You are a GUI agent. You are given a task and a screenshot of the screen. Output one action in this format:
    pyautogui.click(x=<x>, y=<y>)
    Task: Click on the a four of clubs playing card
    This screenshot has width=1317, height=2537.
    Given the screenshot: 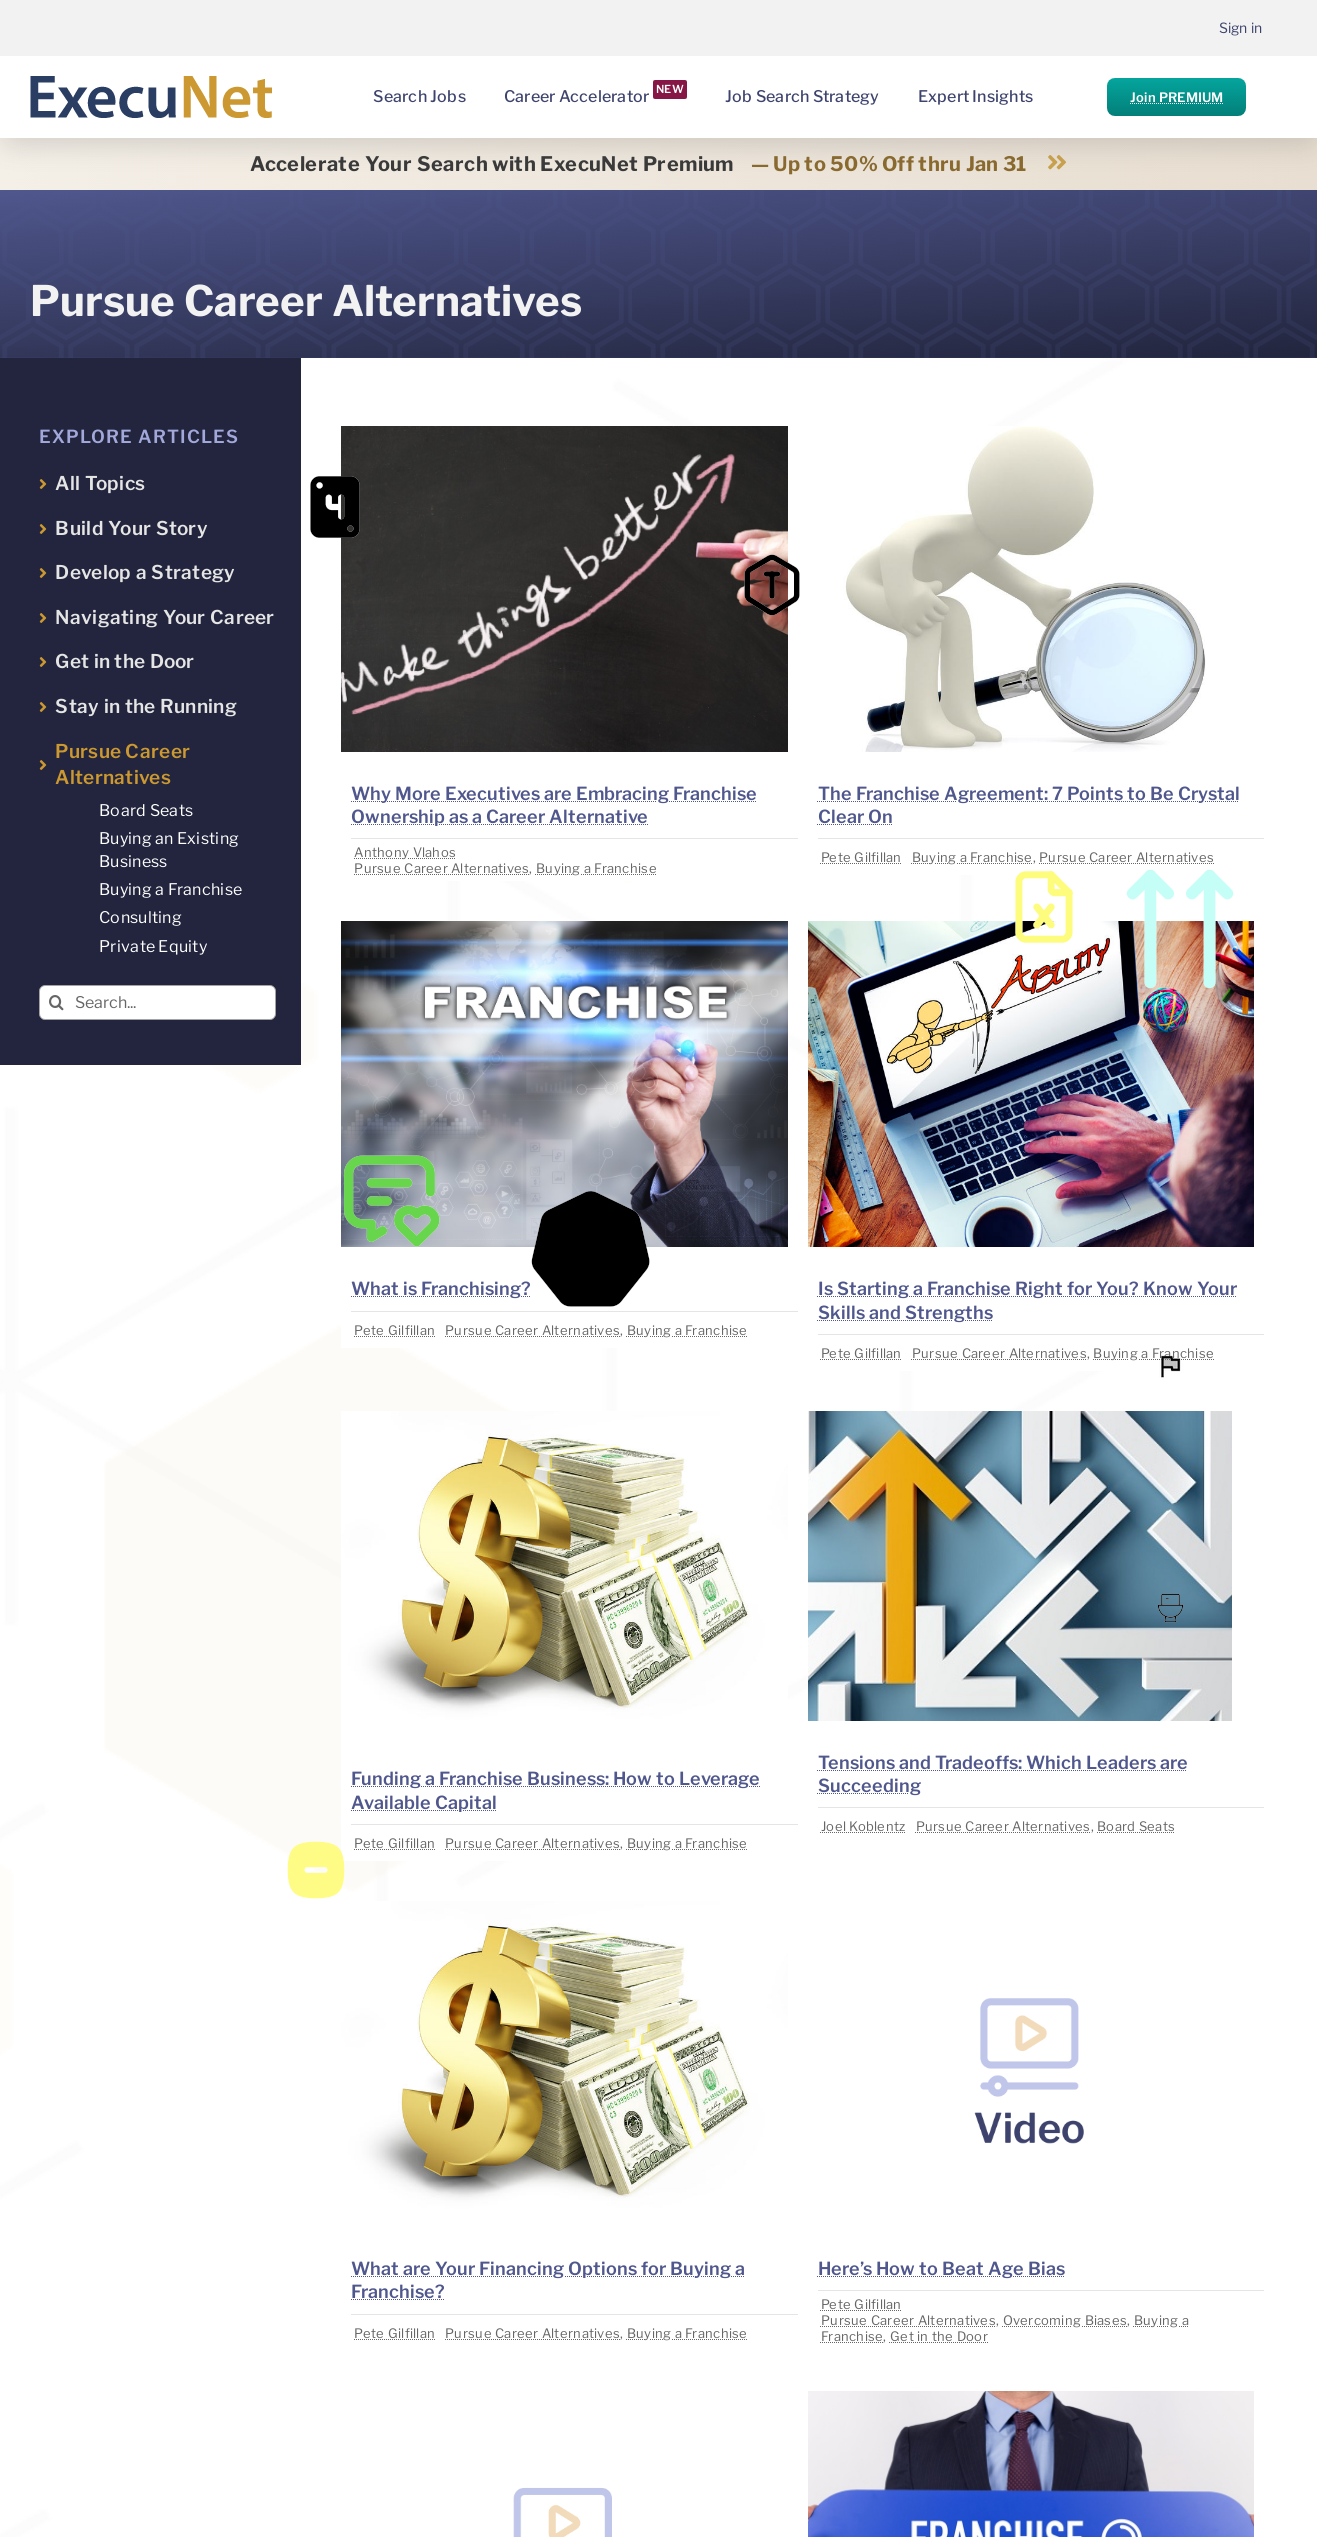 What is the action you would take?
    pyautogui.click(x=335, y=507)
    